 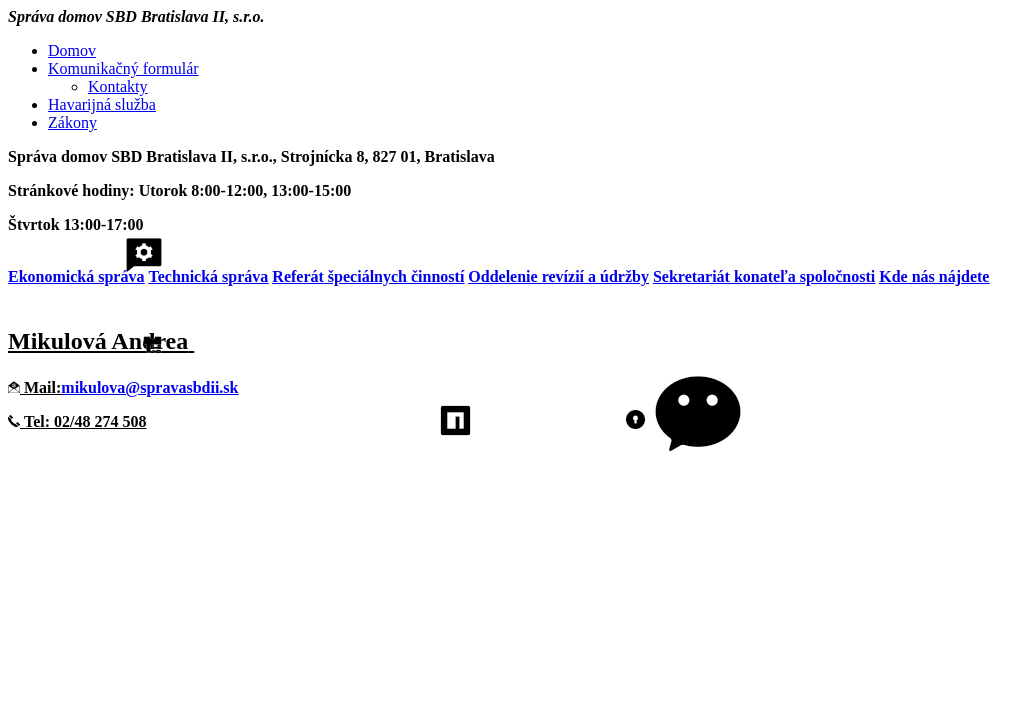 What do you see at coordinates (455, 420) in the screenshot?
I see `npm (node package manager) logo` at bounding box center [455, 420].